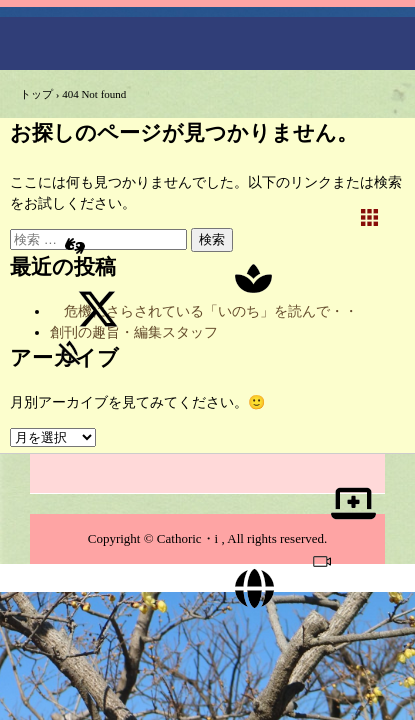 The width and height of the screenshot is (415, 720). I want to click on reset or clear text color formatting, so click(69, 352).